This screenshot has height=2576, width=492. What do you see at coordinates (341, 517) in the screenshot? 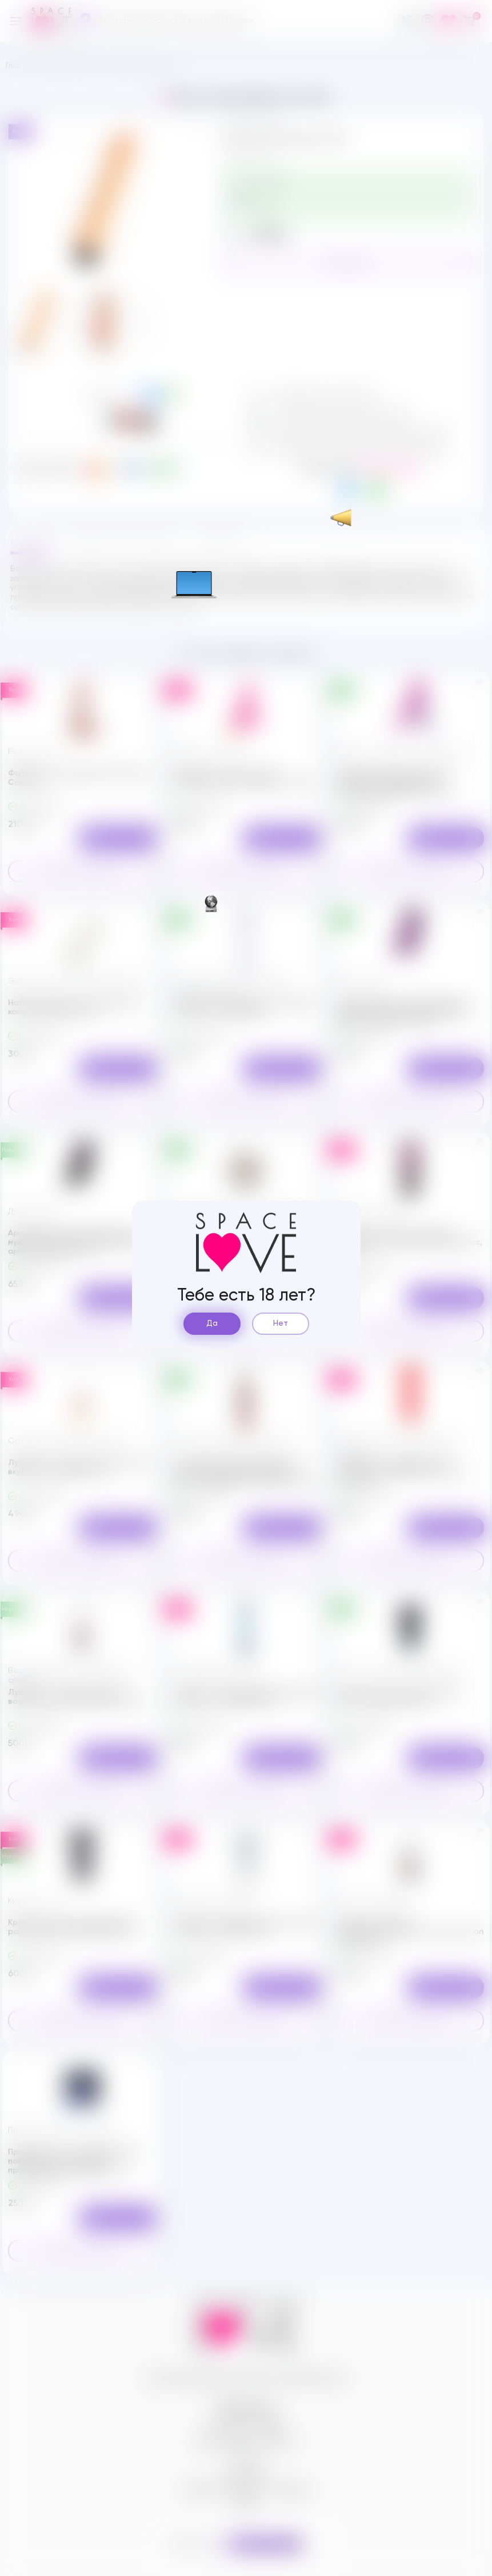
I see `access automator actions or workflows` at bounding box center [341, 517].